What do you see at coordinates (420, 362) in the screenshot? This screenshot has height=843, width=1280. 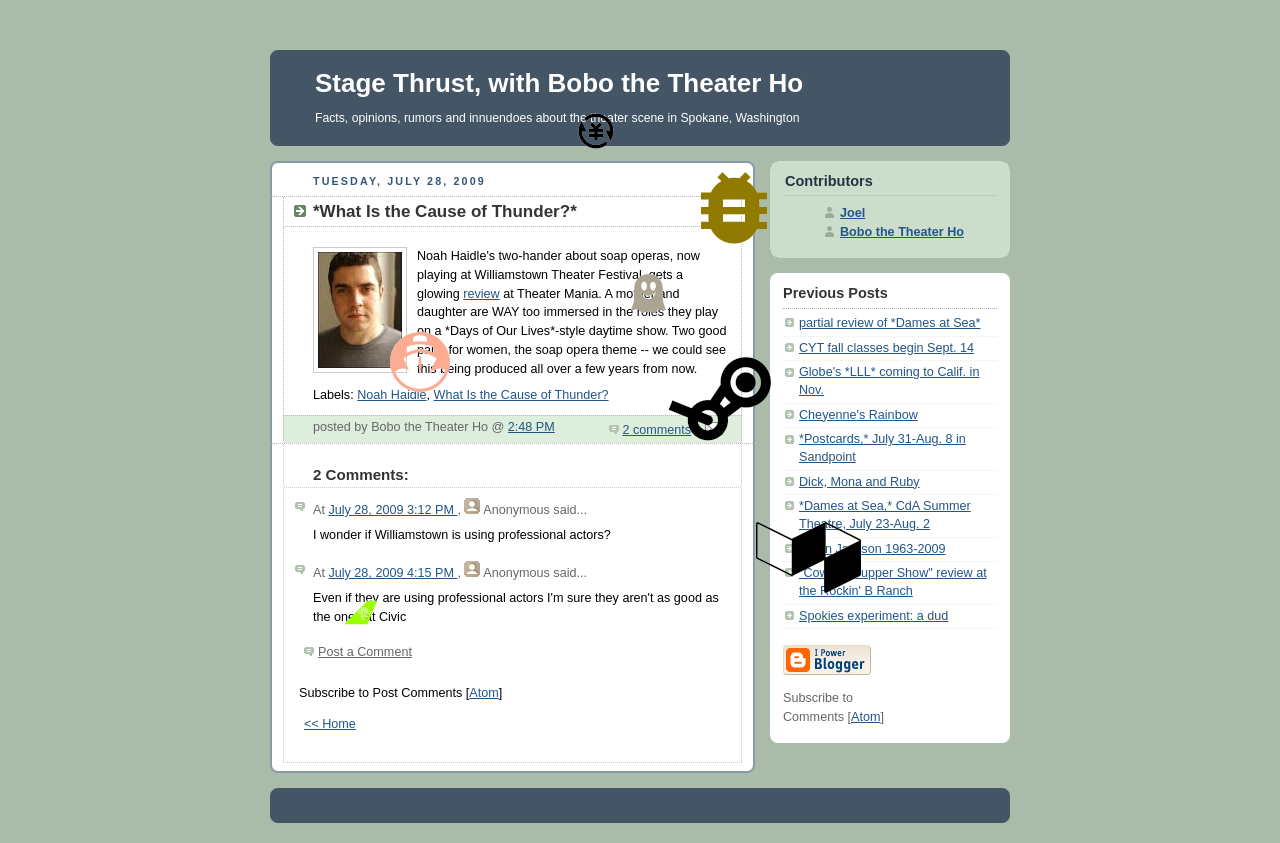 I see `codeship logo` at bounding box center [420, 362].